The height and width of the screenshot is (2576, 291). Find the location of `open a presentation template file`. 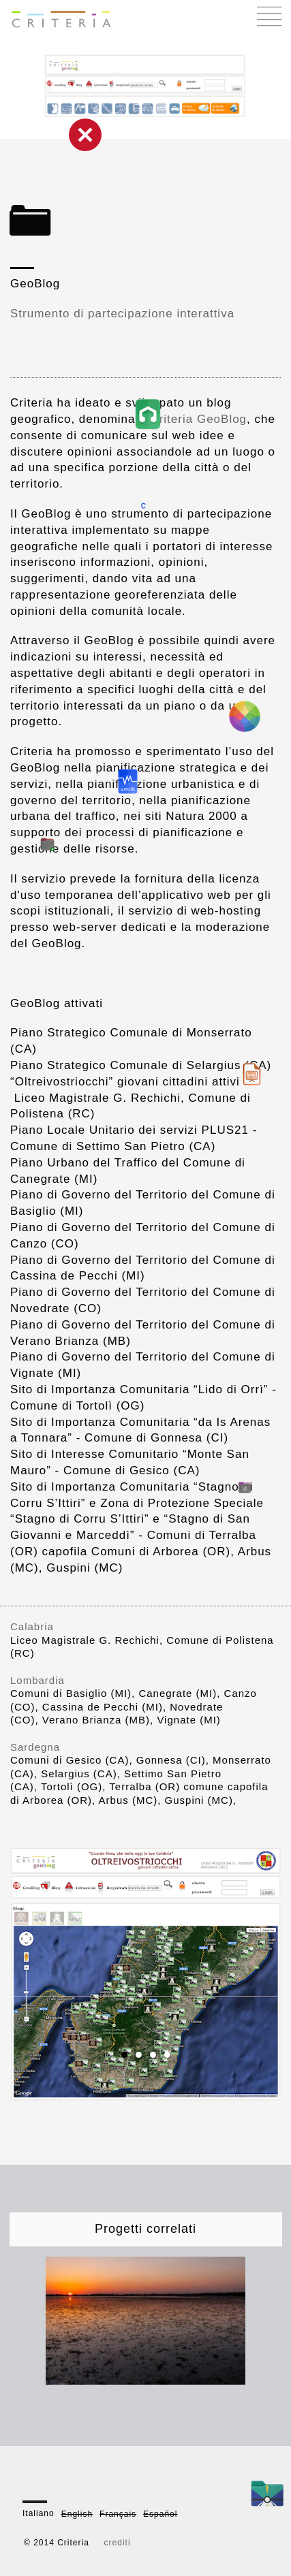

open a presentation template file is located at coordinates (251, 1074).